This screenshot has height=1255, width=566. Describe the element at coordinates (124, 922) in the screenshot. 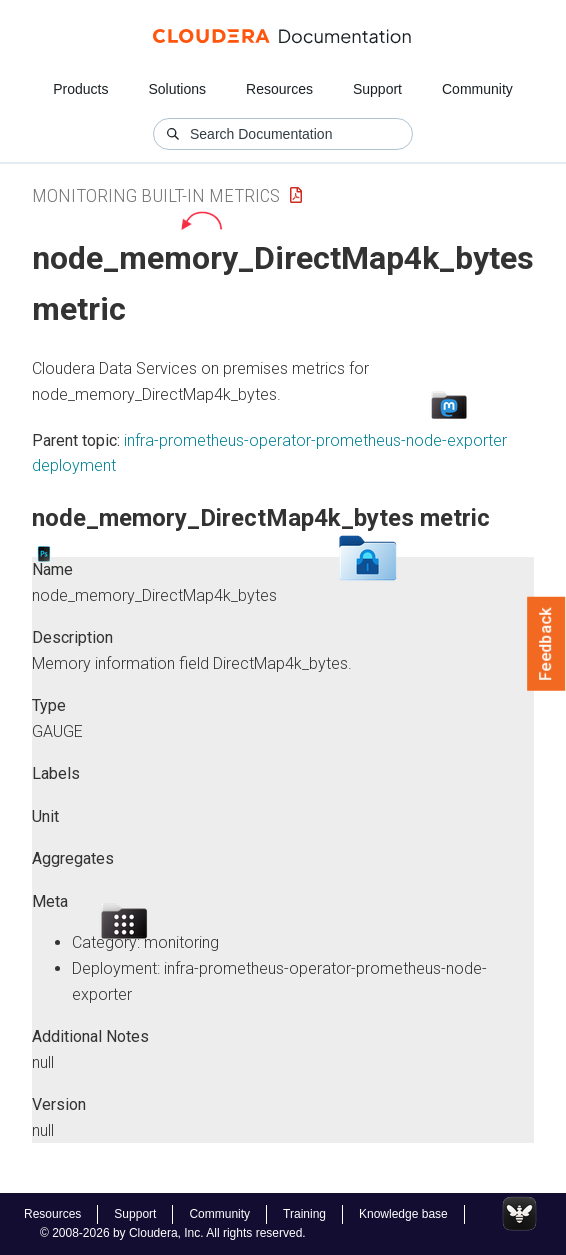

I see `open ROS (Robot Operating System) project folder` at that location.